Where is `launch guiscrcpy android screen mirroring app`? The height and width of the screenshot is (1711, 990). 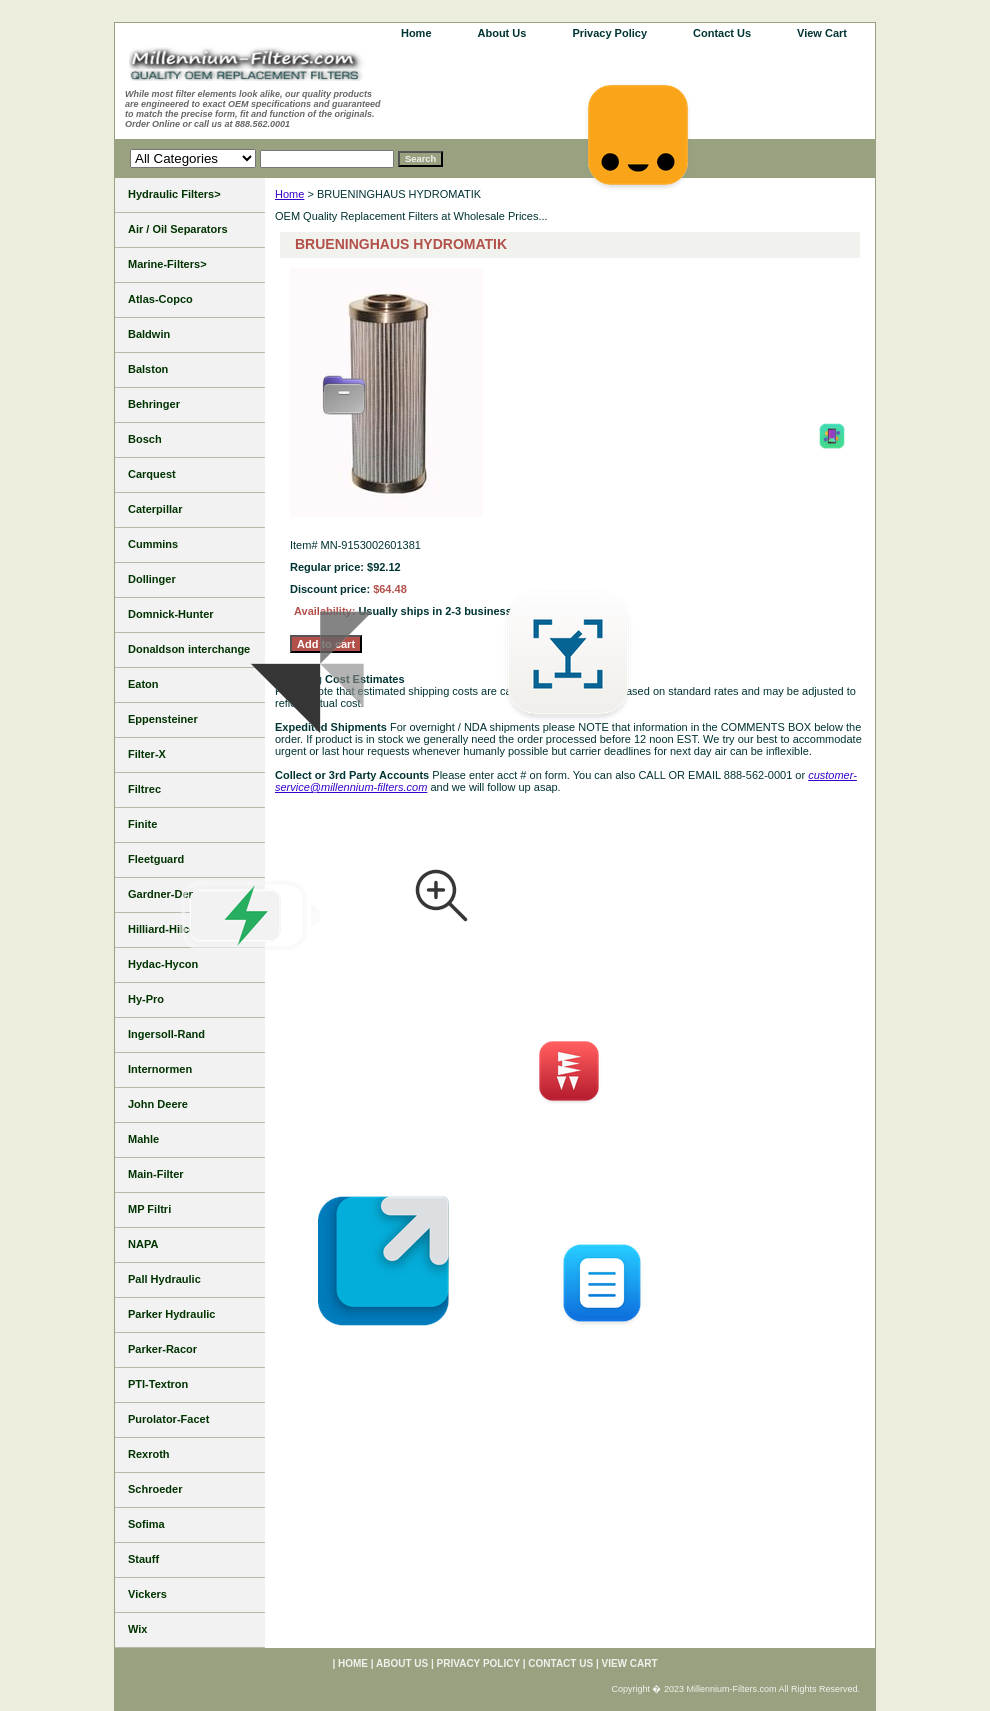 launch guiscrcpy android screen mirroring app is located at coordinates (832, 436).